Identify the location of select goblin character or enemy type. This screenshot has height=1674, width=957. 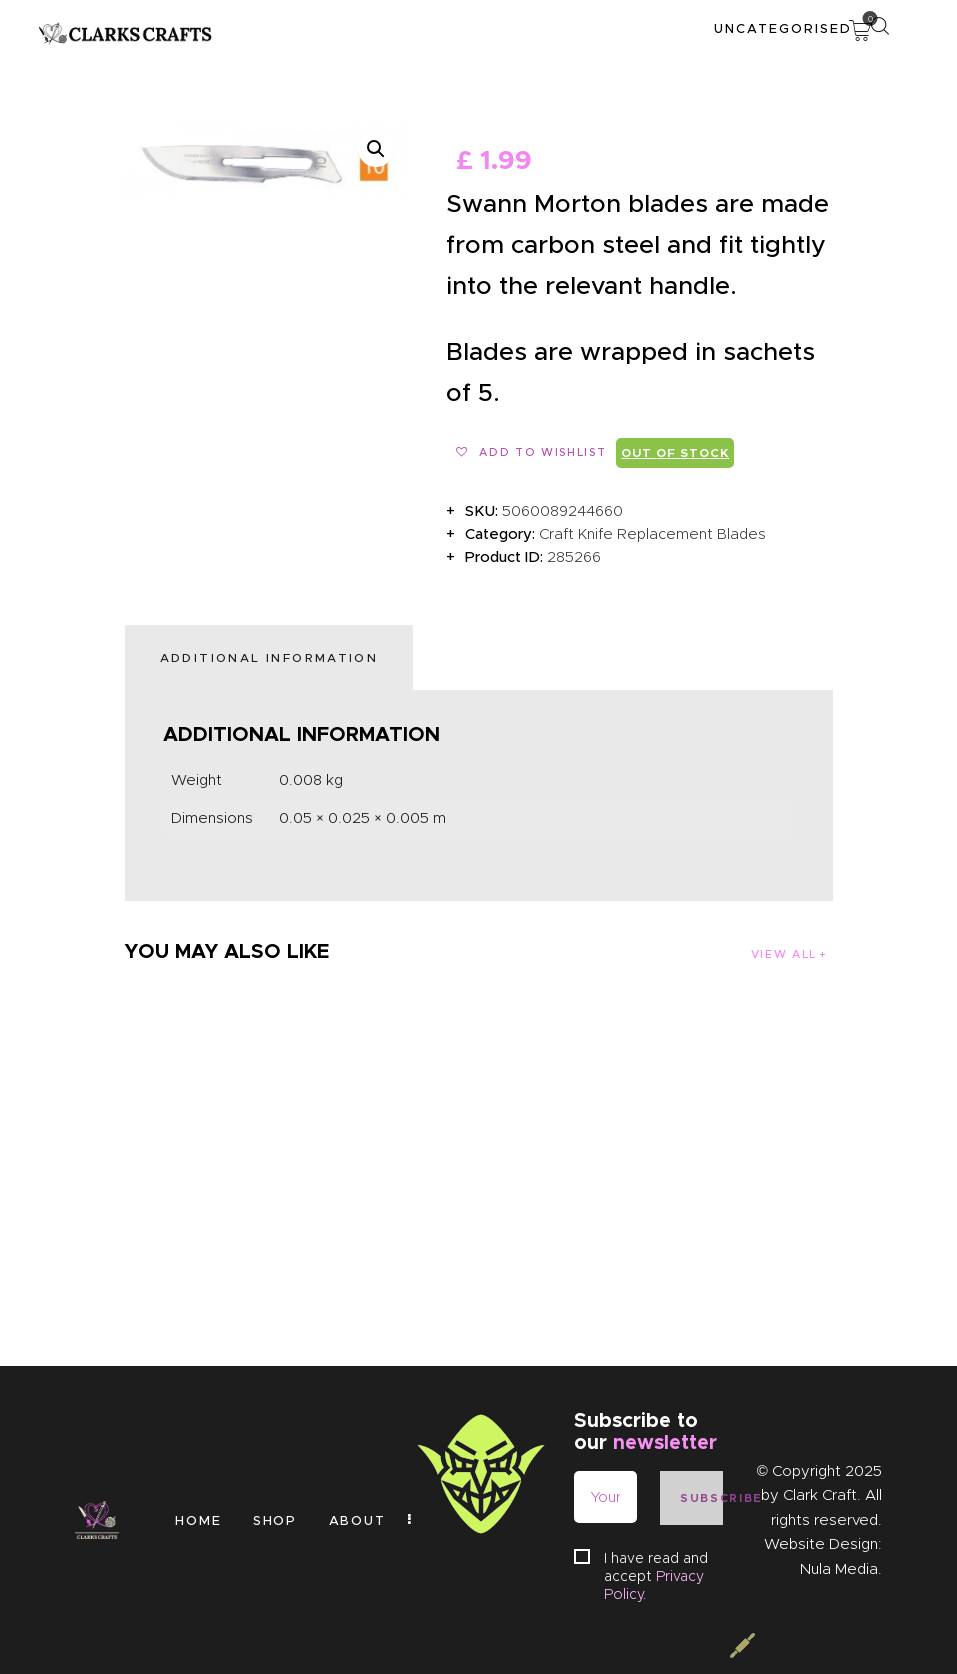
(481, 1474).